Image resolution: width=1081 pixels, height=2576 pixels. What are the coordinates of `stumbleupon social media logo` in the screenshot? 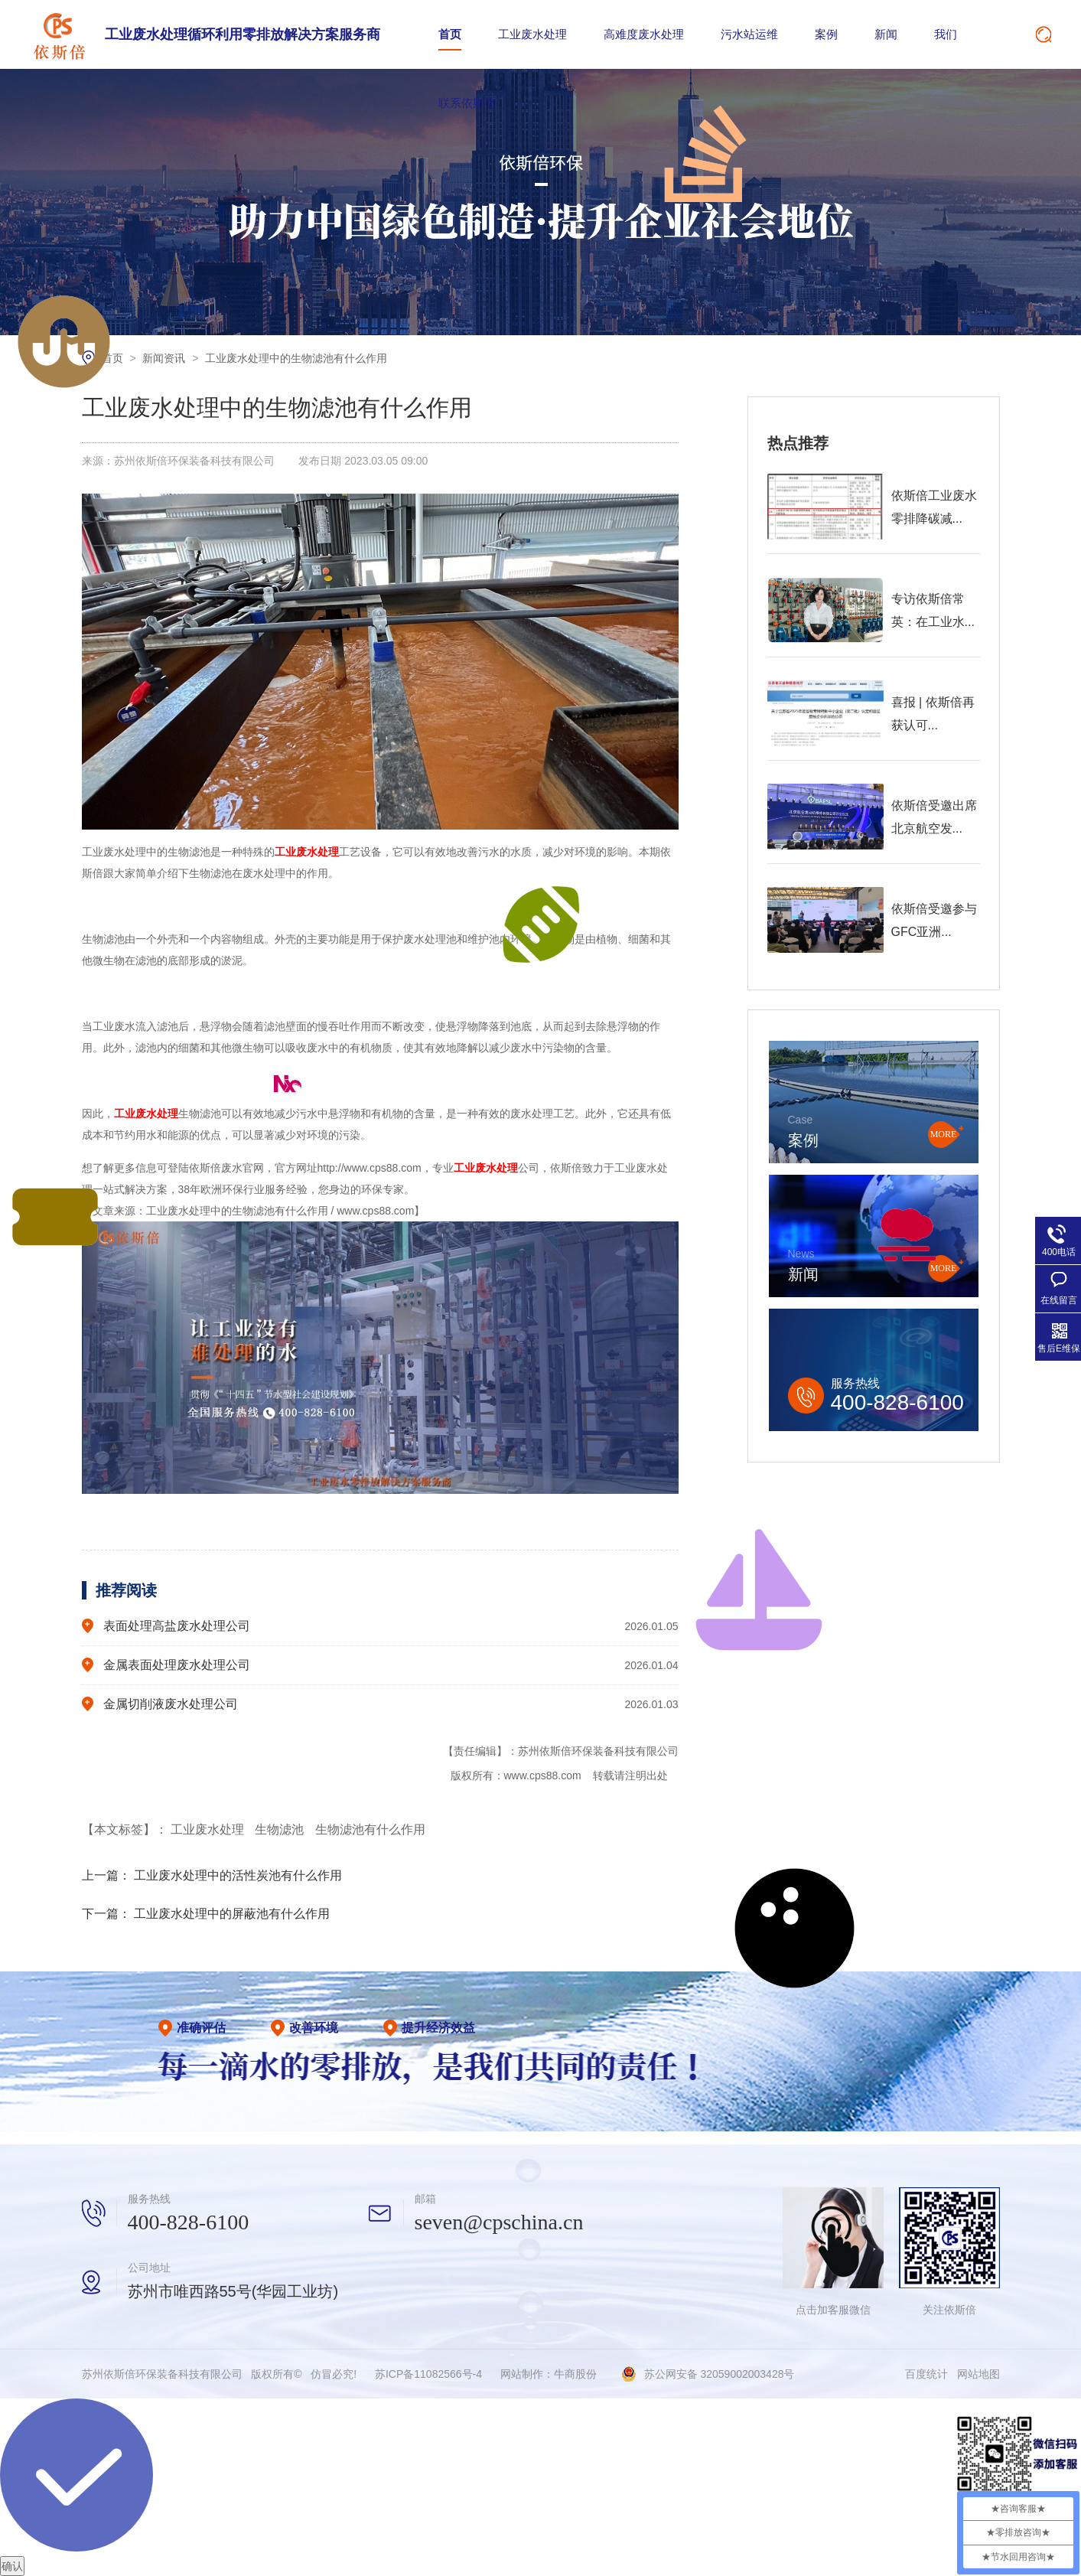 It's located at (62, 341).